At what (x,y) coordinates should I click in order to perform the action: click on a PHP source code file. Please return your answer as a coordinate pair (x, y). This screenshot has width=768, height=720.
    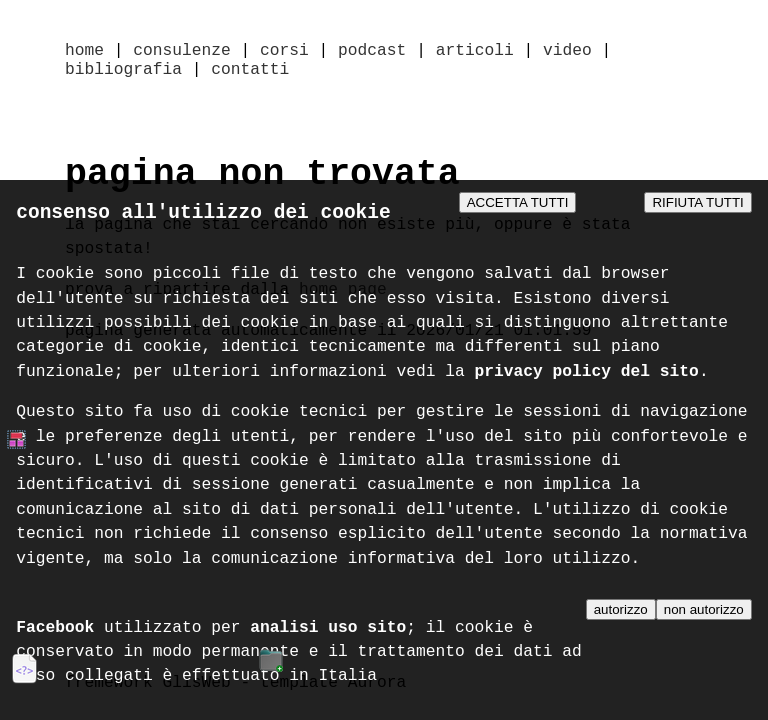
    Looking at the image, I should click on (24, 668).